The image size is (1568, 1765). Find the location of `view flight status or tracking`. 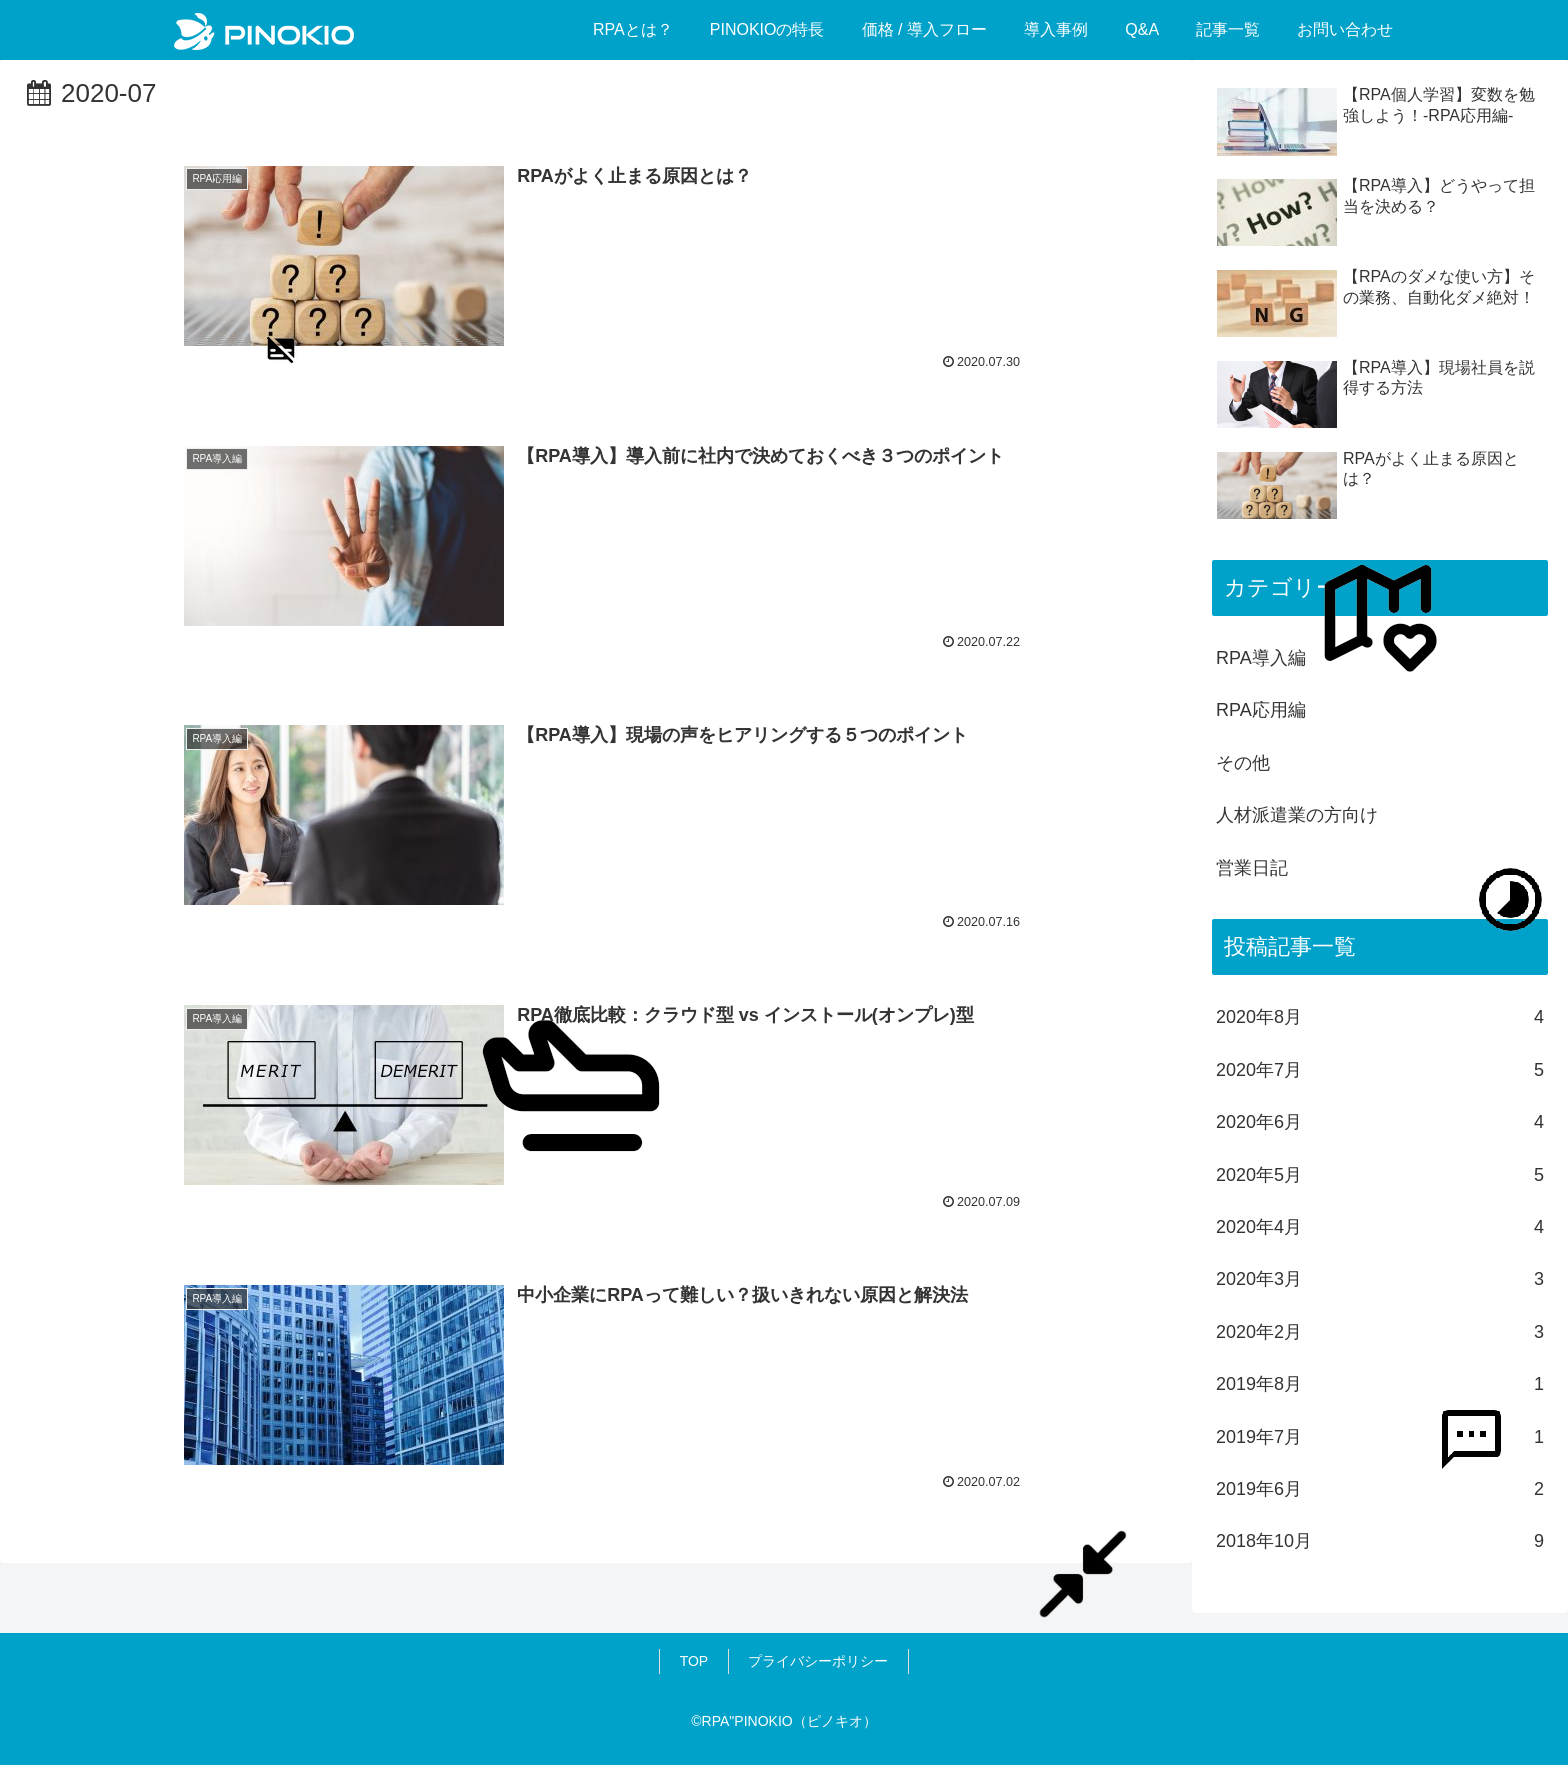

view flight status or tracking is located at coordinates (571, 1080).